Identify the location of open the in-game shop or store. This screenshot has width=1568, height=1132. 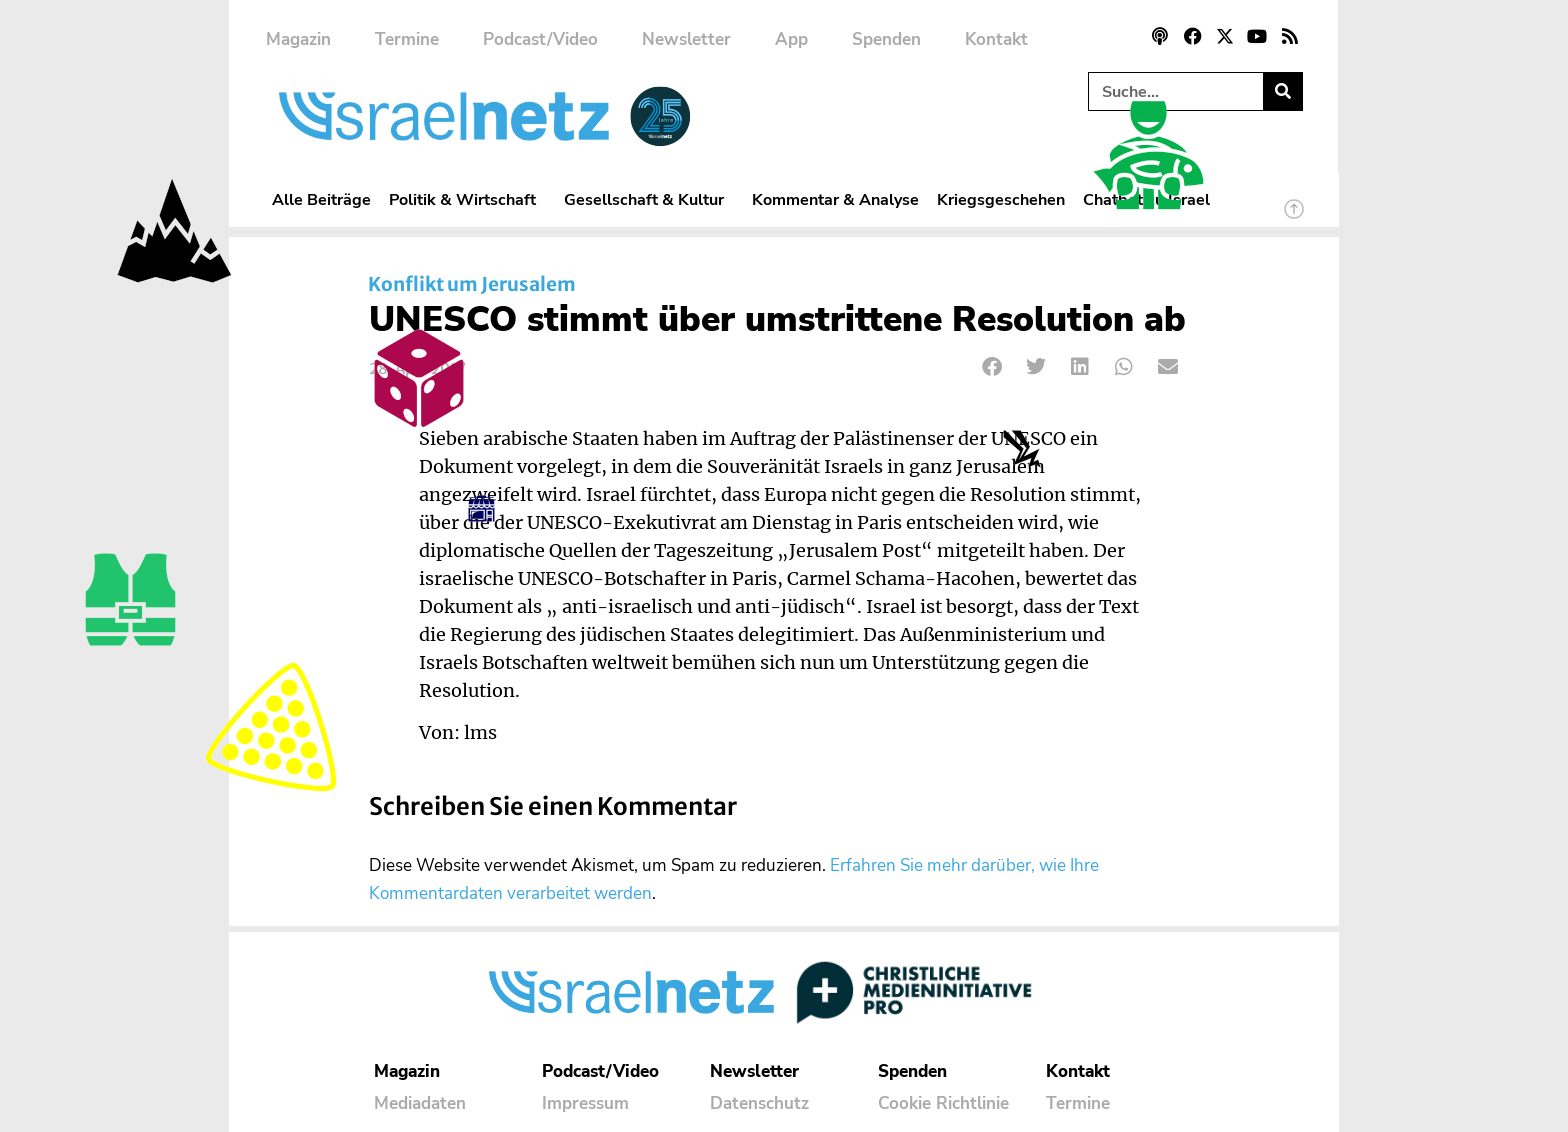
(481, 508).